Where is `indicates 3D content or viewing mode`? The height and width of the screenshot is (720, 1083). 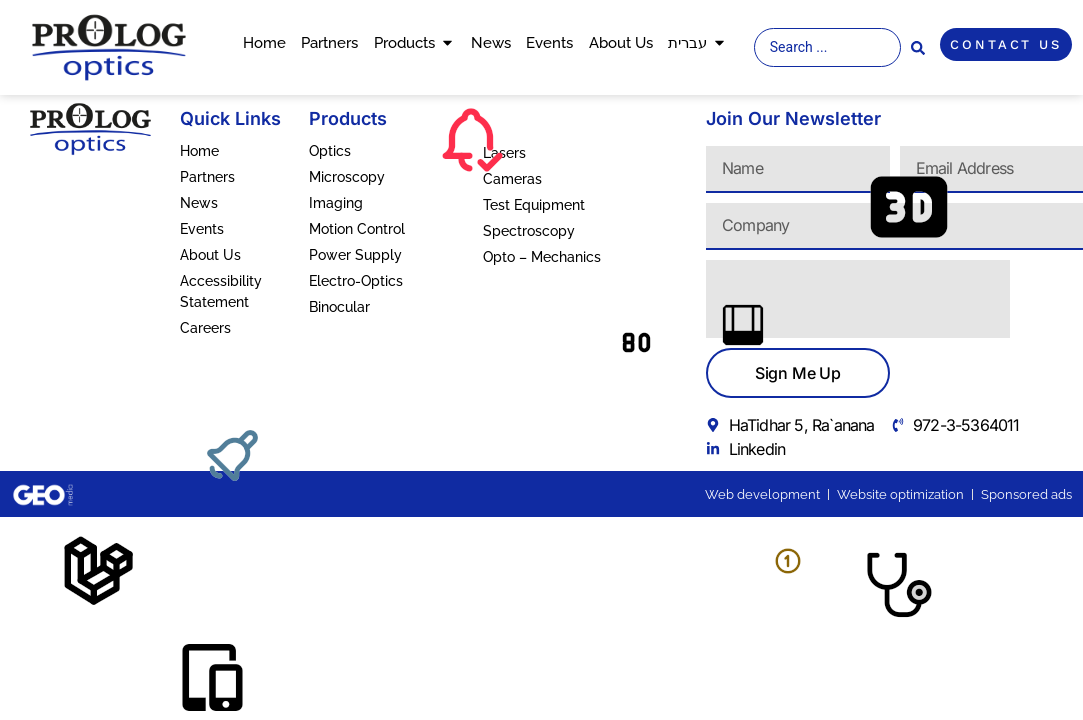 indicates 3D content or viewing mode is located at coordinates (909, 207).